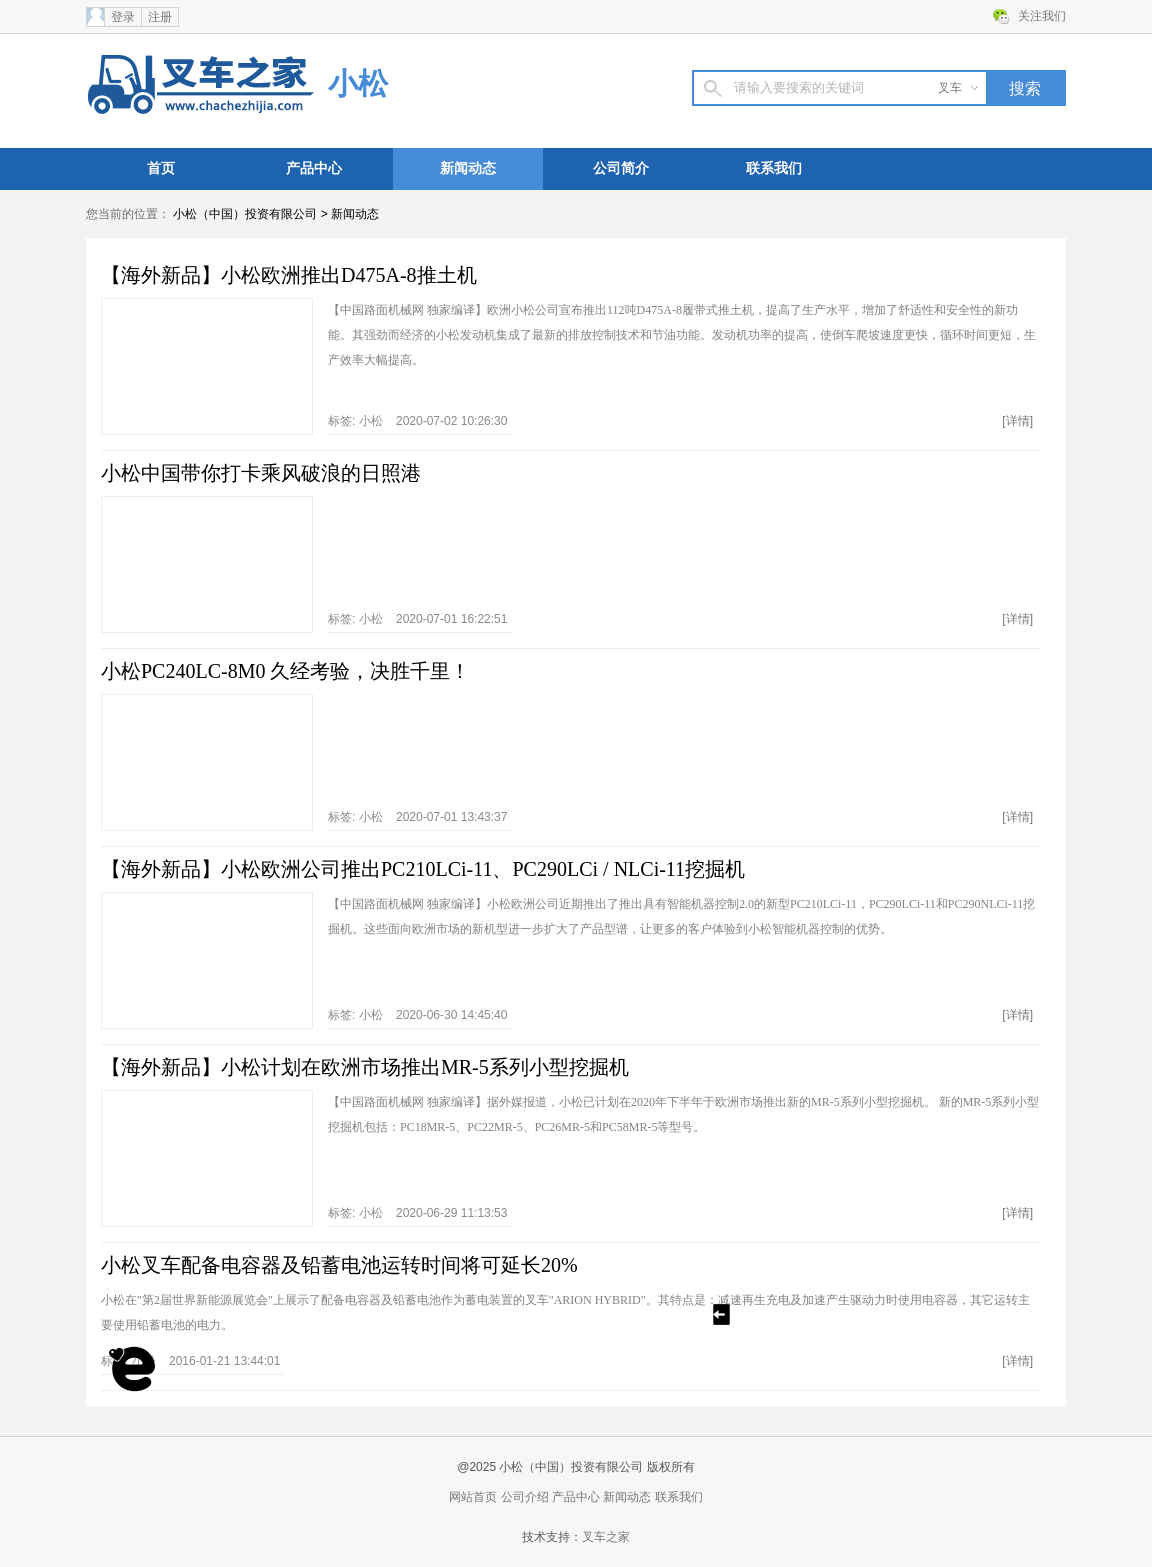 This screenshot has height=1567, width=1152. Describe the element at coordinates (721, 1314) in the screenshot. I see `log out of your account` at that location.